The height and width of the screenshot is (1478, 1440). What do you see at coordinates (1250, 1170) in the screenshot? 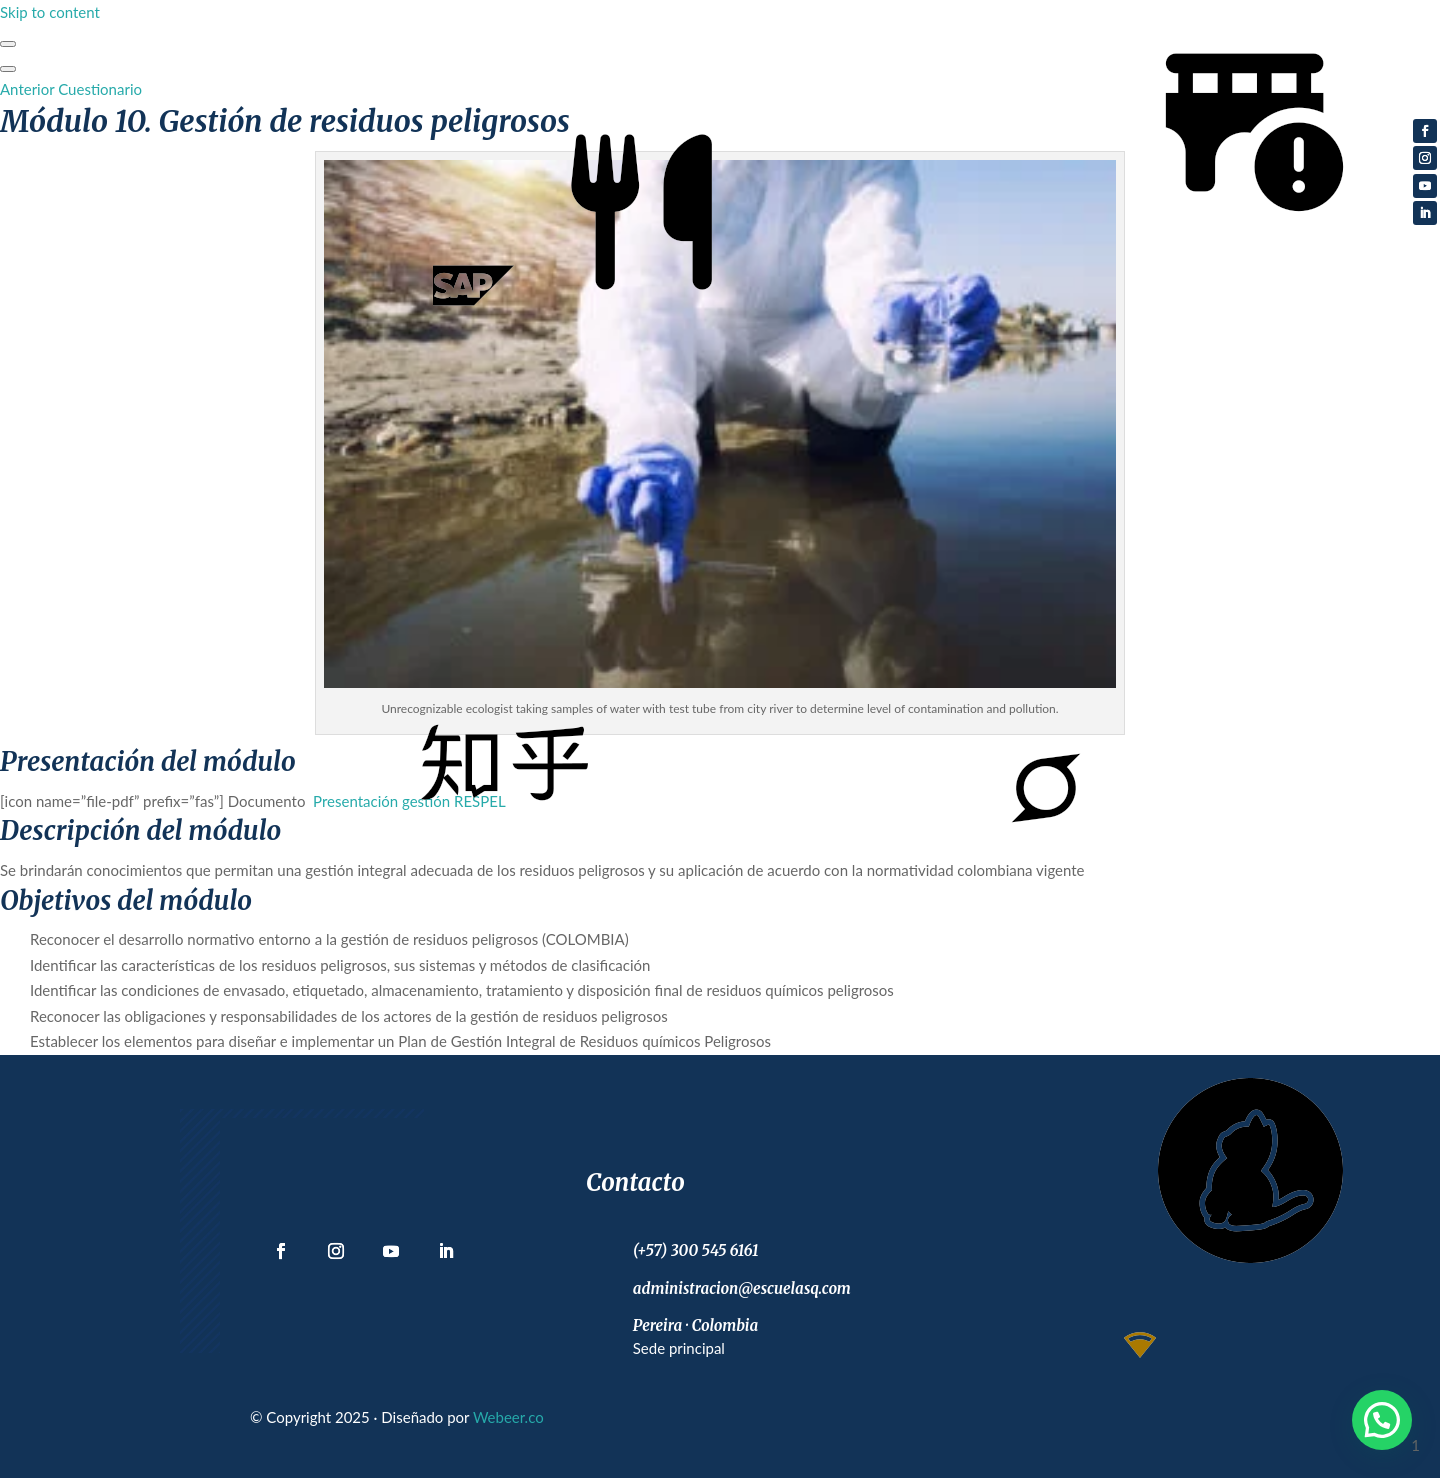
I see `yarn package manager logo` at bounding box center [1250, 1170].